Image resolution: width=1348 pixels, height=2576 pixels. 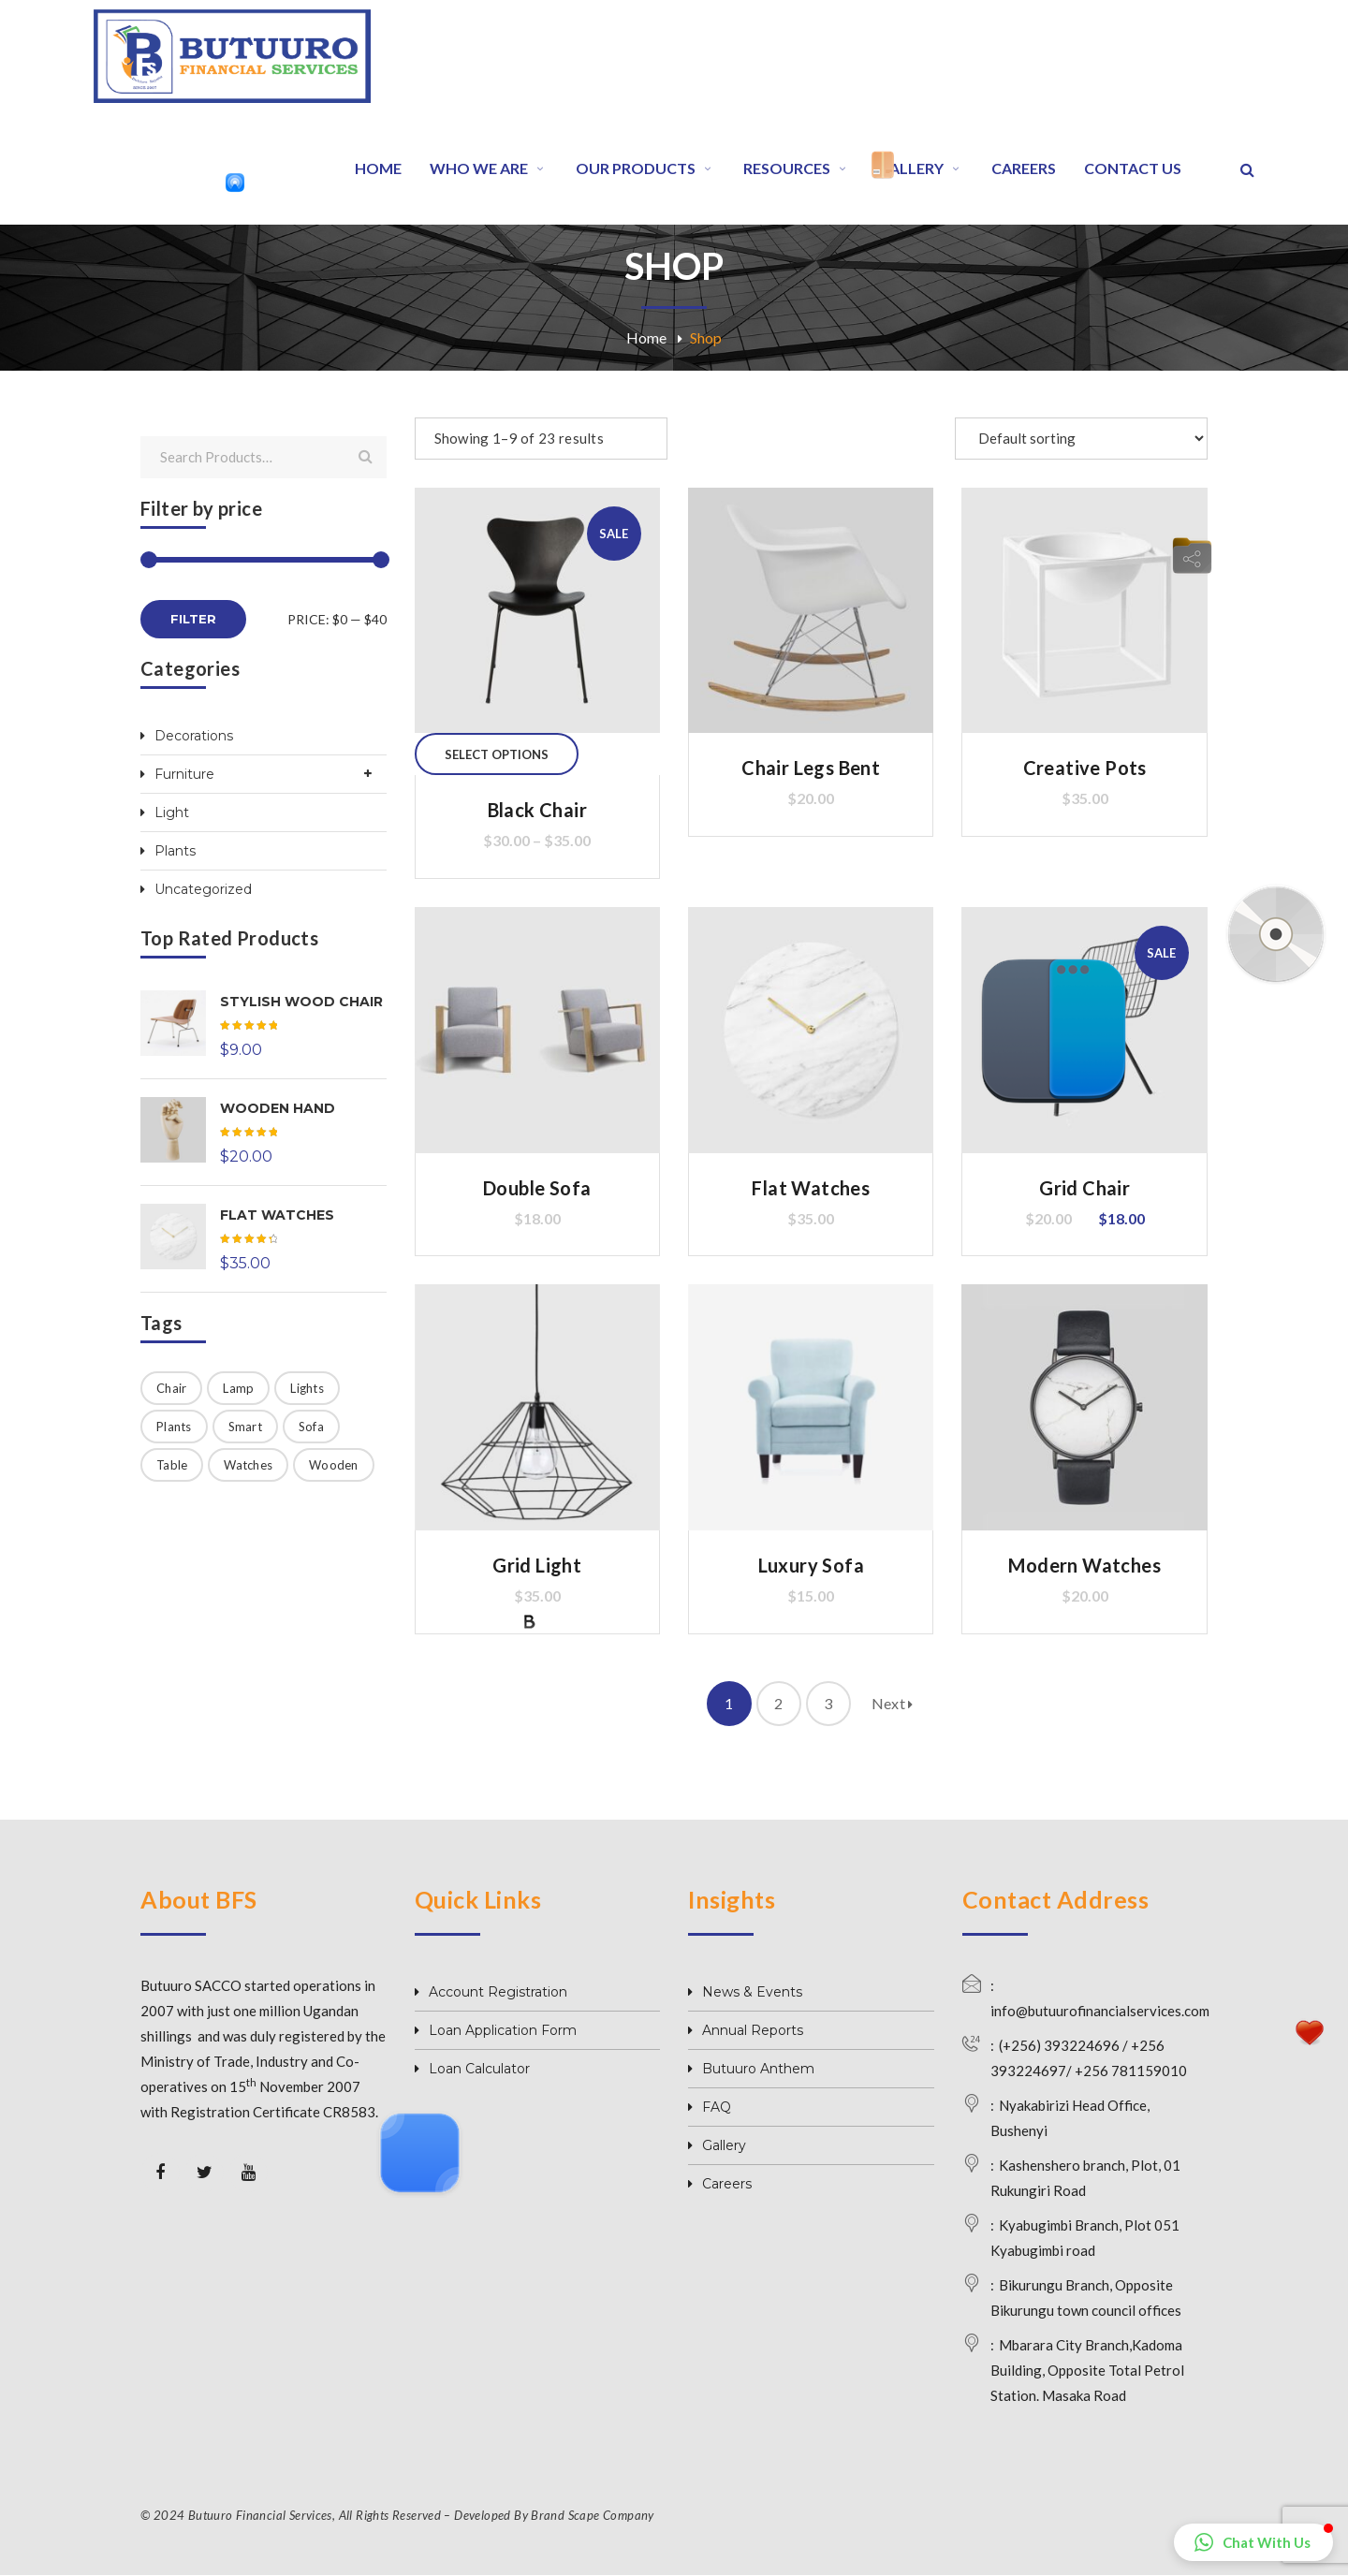 I want to click on access CD/DVD drive contents, so click(x=1276, y=934).